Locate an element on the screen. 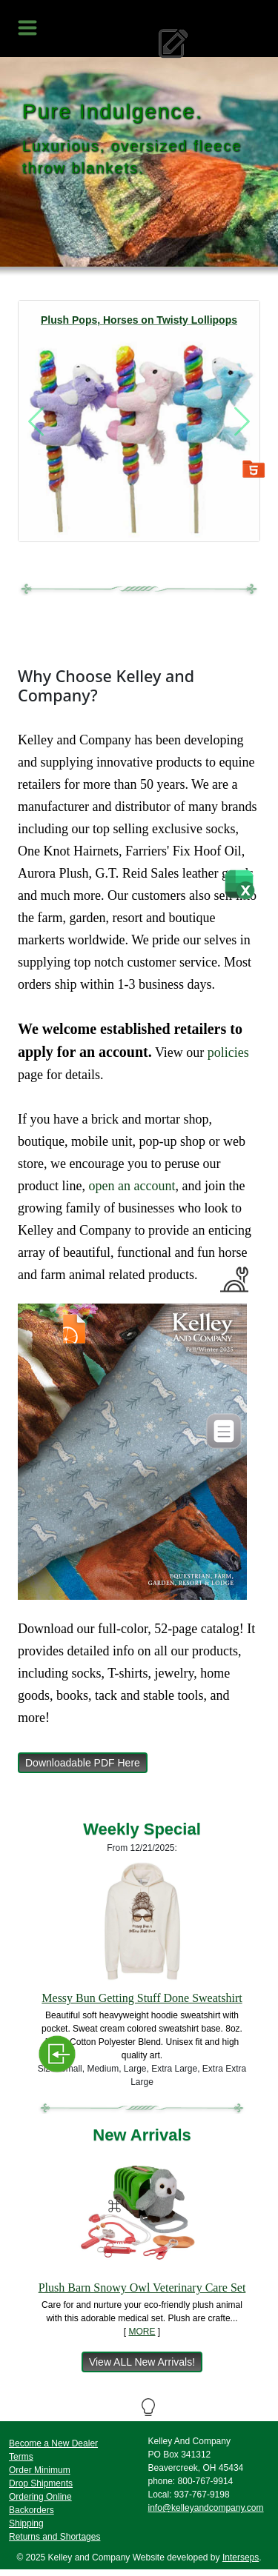  view music suggestions and recommendations is located at coordinates (148, 2407).